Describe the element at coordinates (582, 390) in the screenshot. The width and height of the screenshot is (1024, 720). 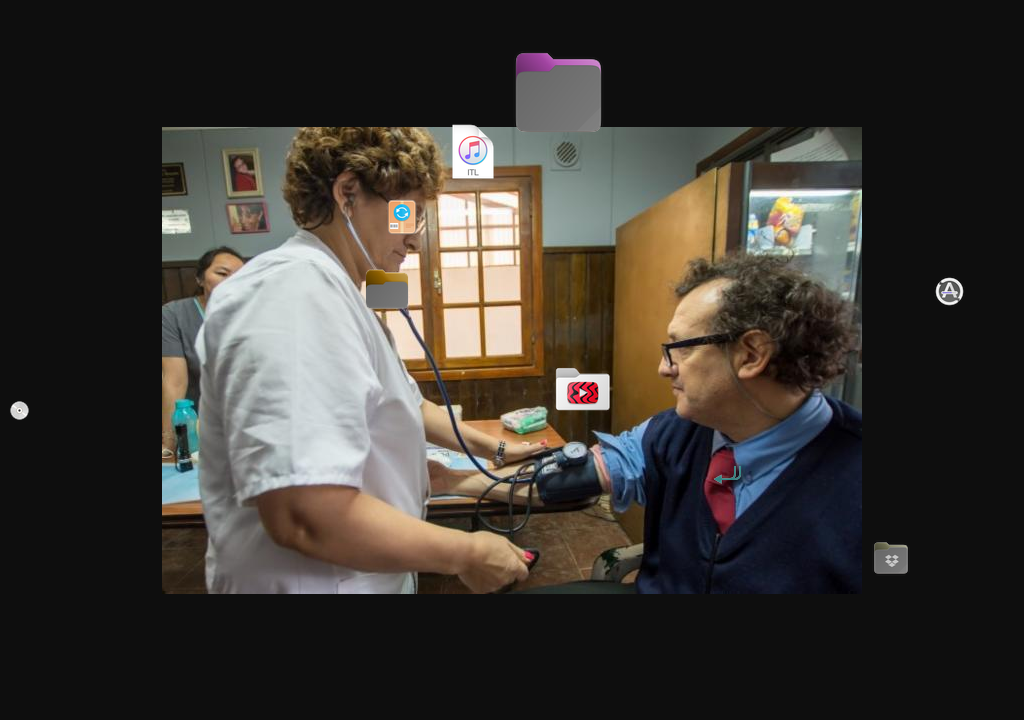
I see `open PewDiePie YouTube channel folder` at that location.